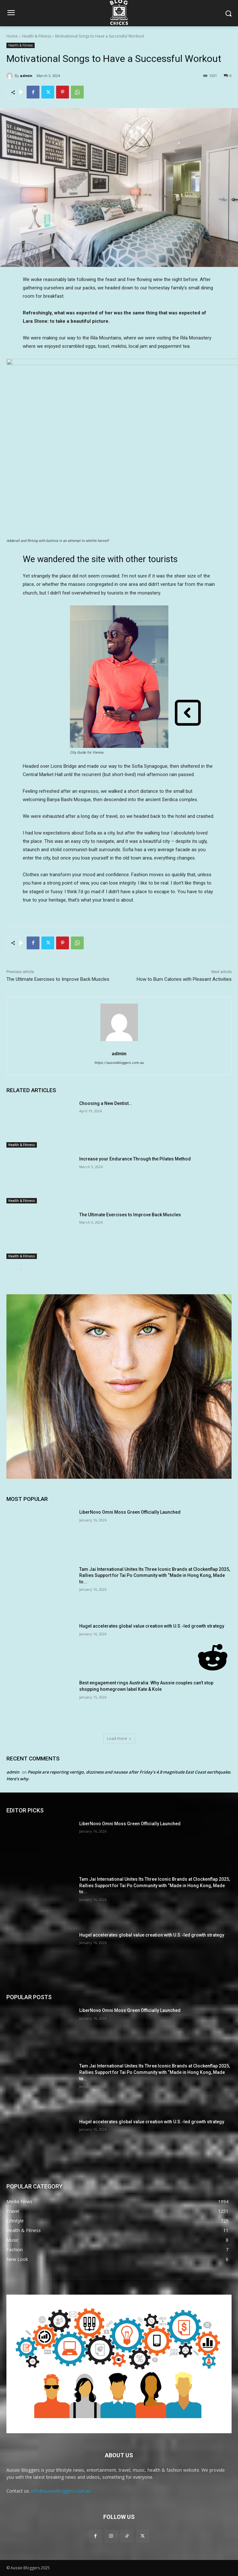 Image resolution: width=238 pixels, height=2576 pixels. Describe the element at coordinates (213, 1659) in the screenshot. I see `open the reddit app` at that location.